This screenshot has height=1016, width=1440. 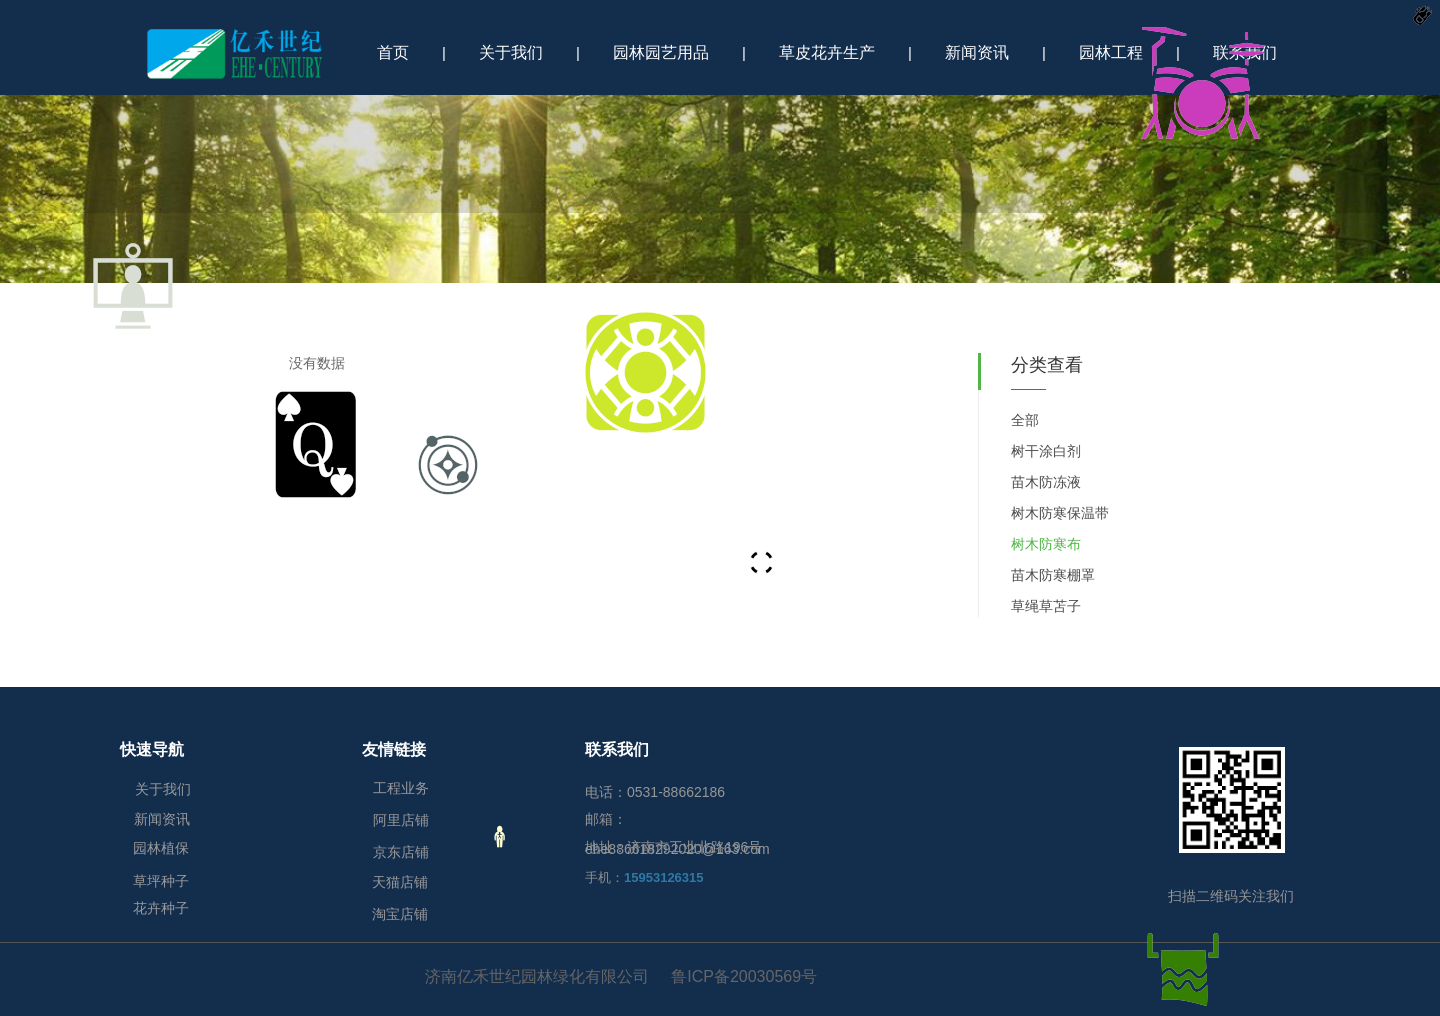 I want to click on access meditation or mindfulness features, so click(x=499, y=836).